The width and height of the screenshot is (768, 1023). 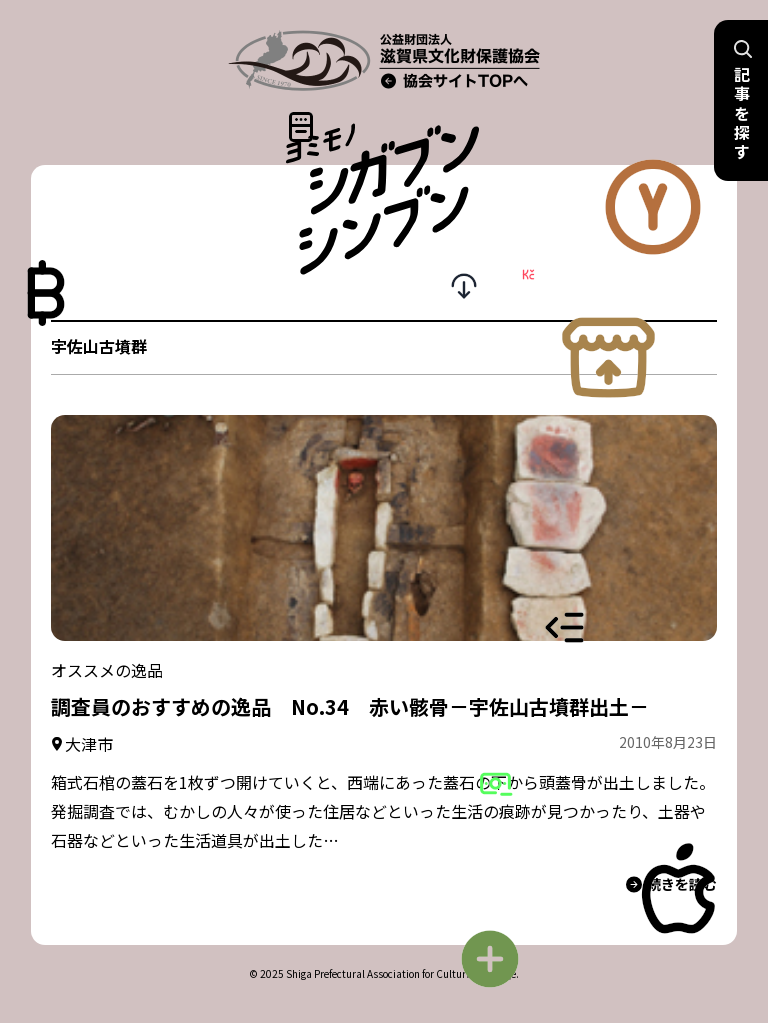 What do you see at coordinates (608, 355) in the screenshot?
I see `visit itch.io game marketplace` at bounding box center [608, 355].